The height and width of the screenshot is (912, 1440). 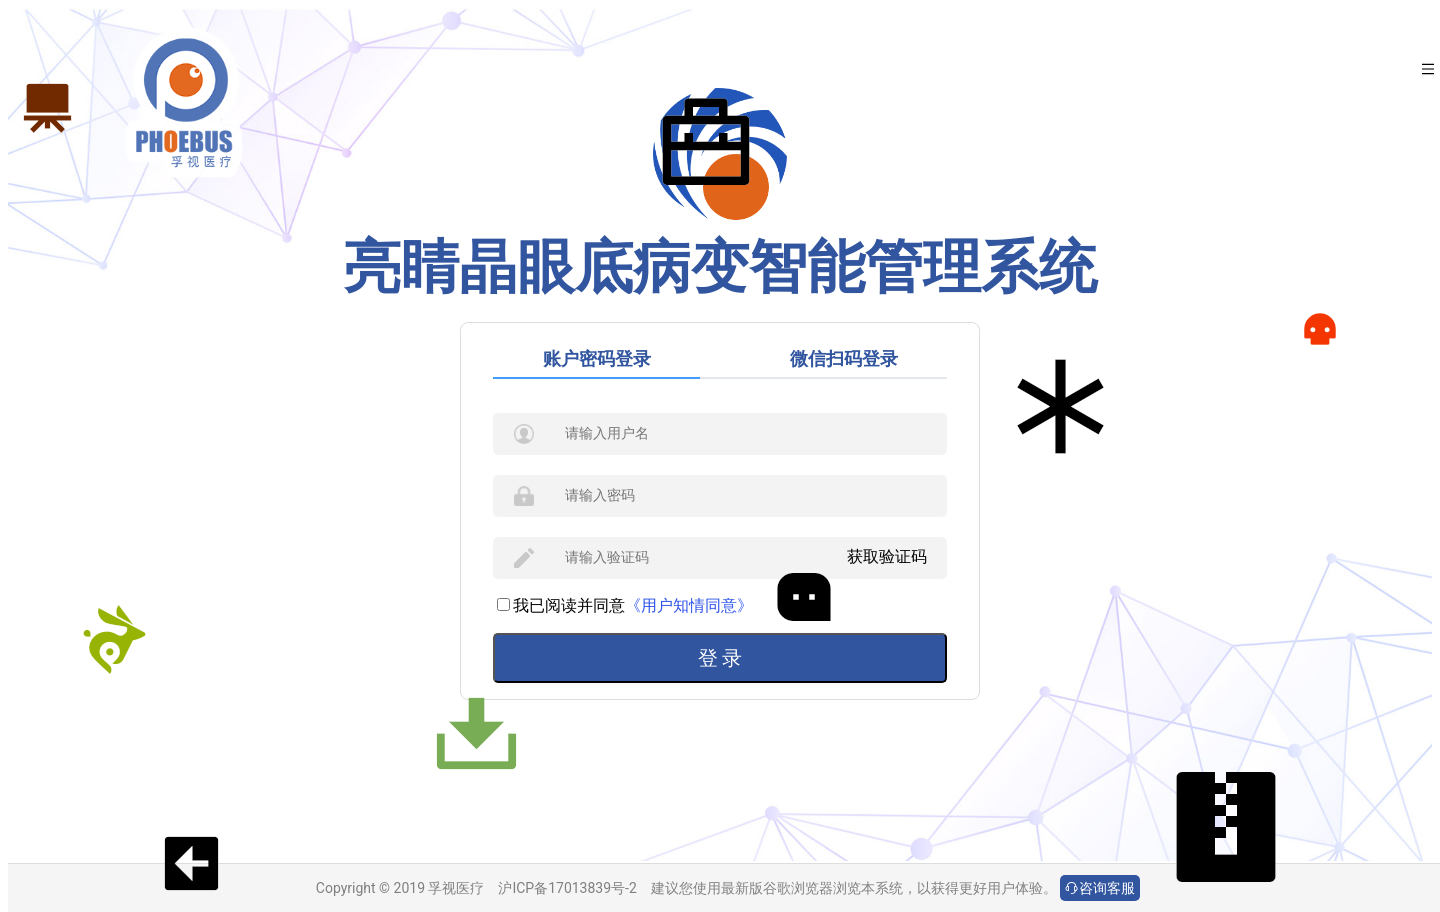 What do you see at coordinates (1226, 827) in the screenshot?
I see `compressed or zipped file` at bounding box center [1226, 827].